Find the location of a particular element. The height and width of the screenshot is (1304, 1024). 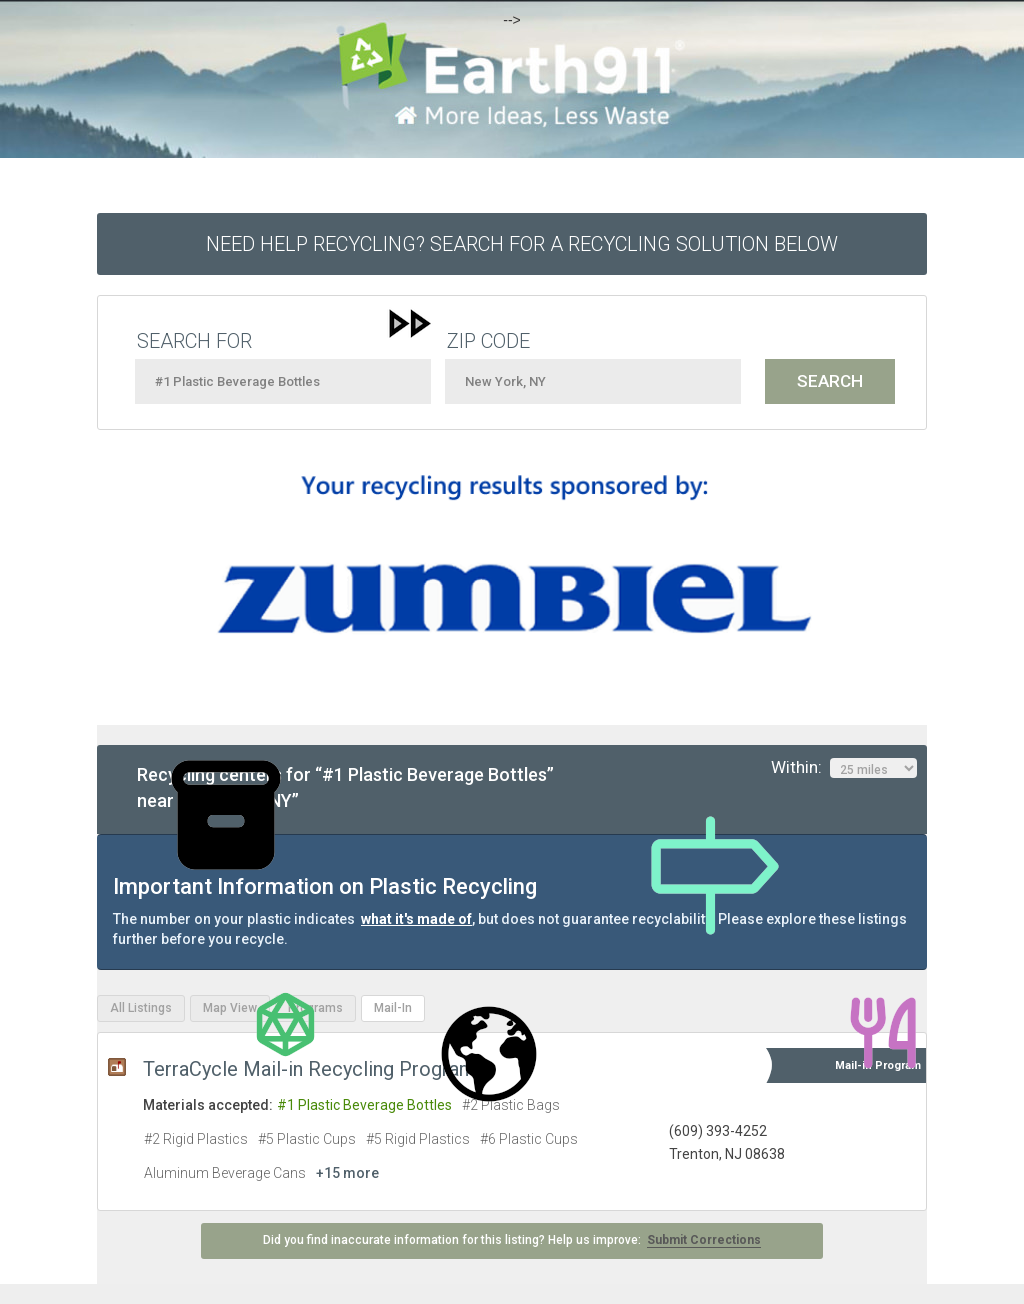

navigate to directions or wayfinding is located at coordinates (710, 875).